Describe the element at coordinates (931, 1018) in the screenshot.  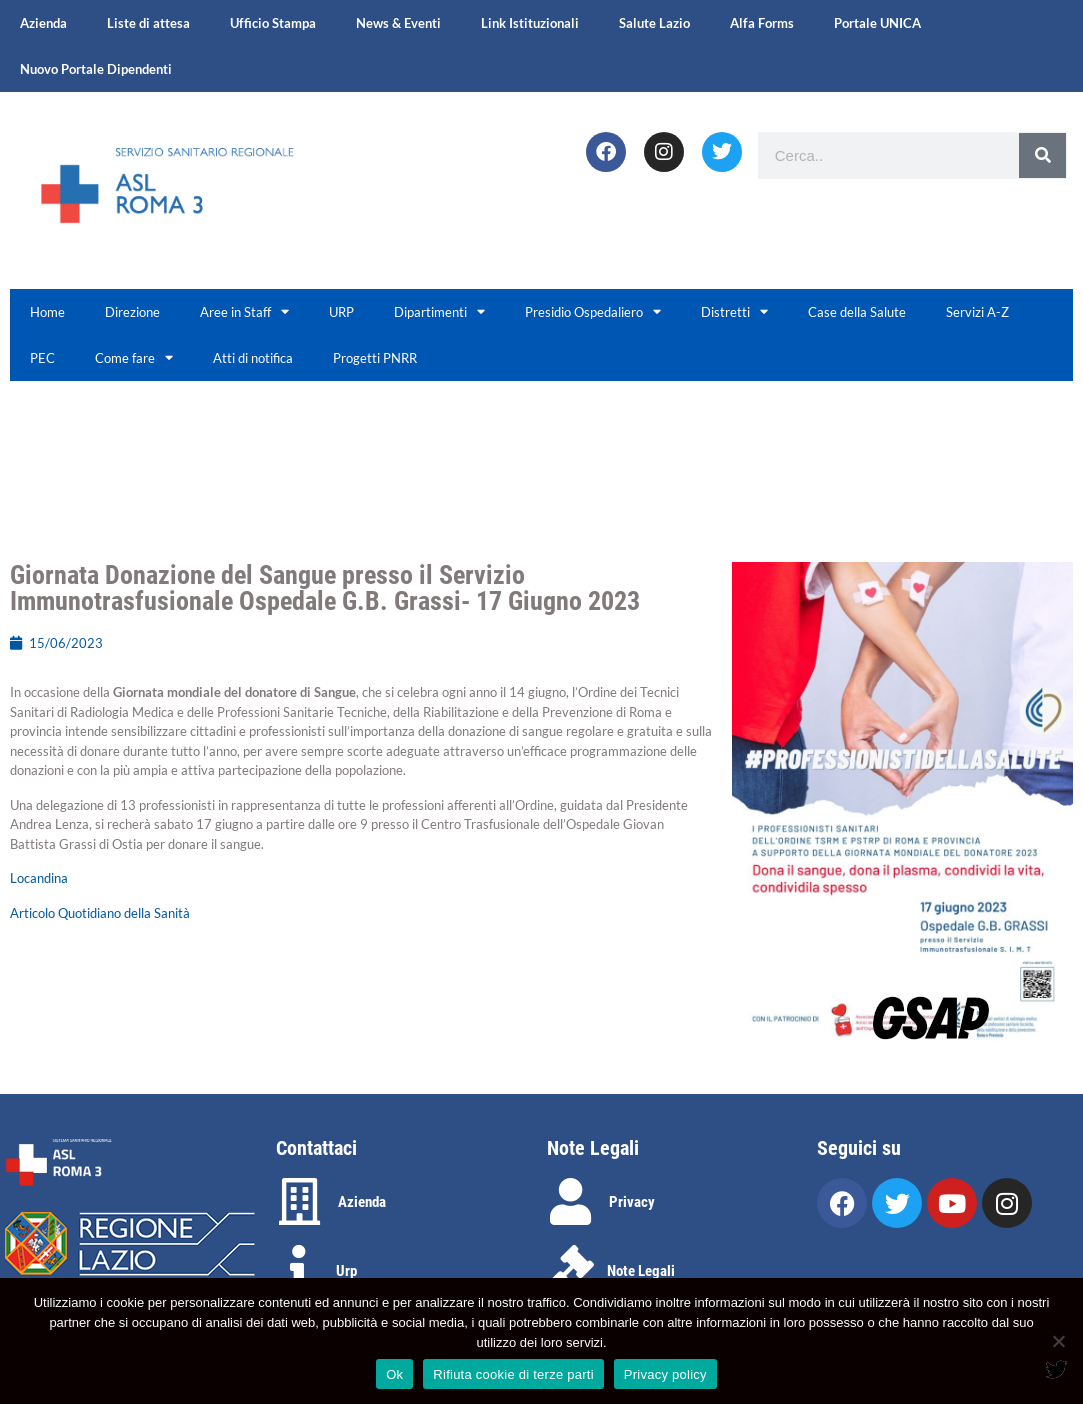
I see `GSAP (GreenSock Animation Platform) brand logo` at that location.